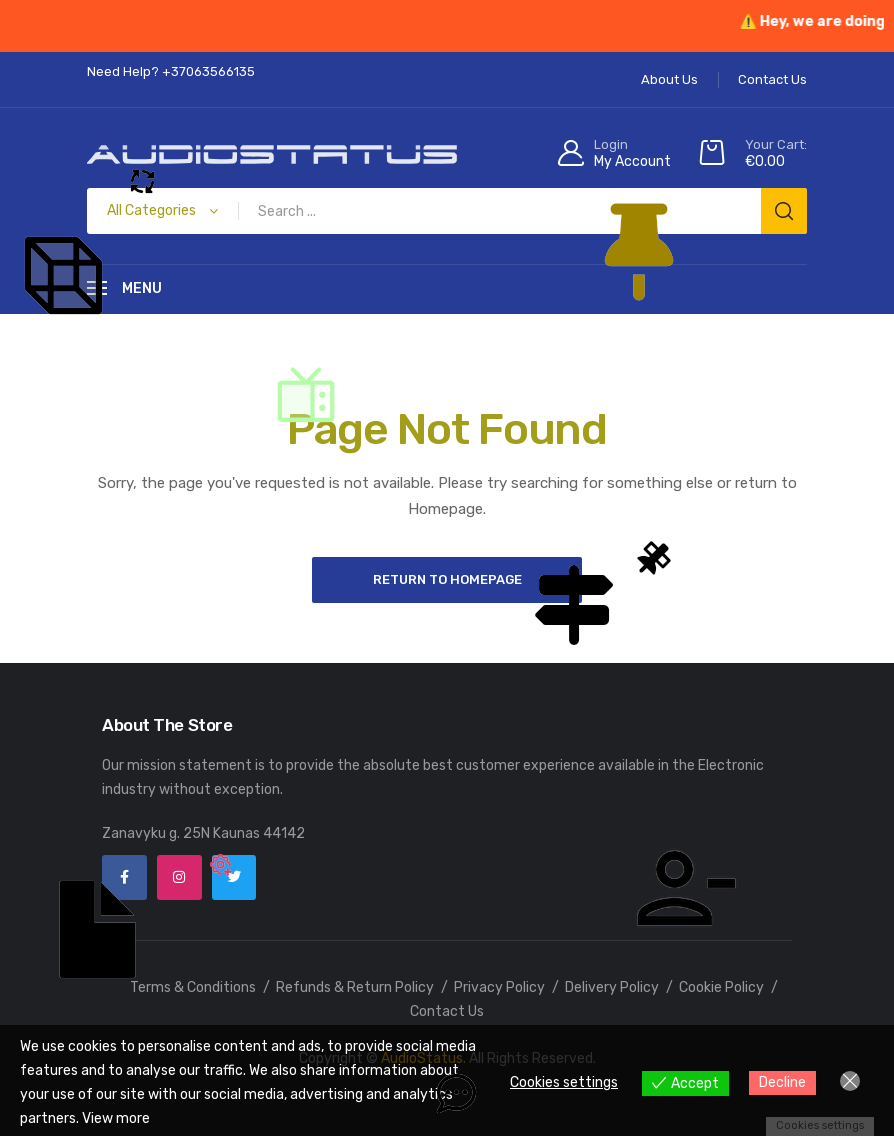  I want to click on open the comments section, so click(456, 1093).